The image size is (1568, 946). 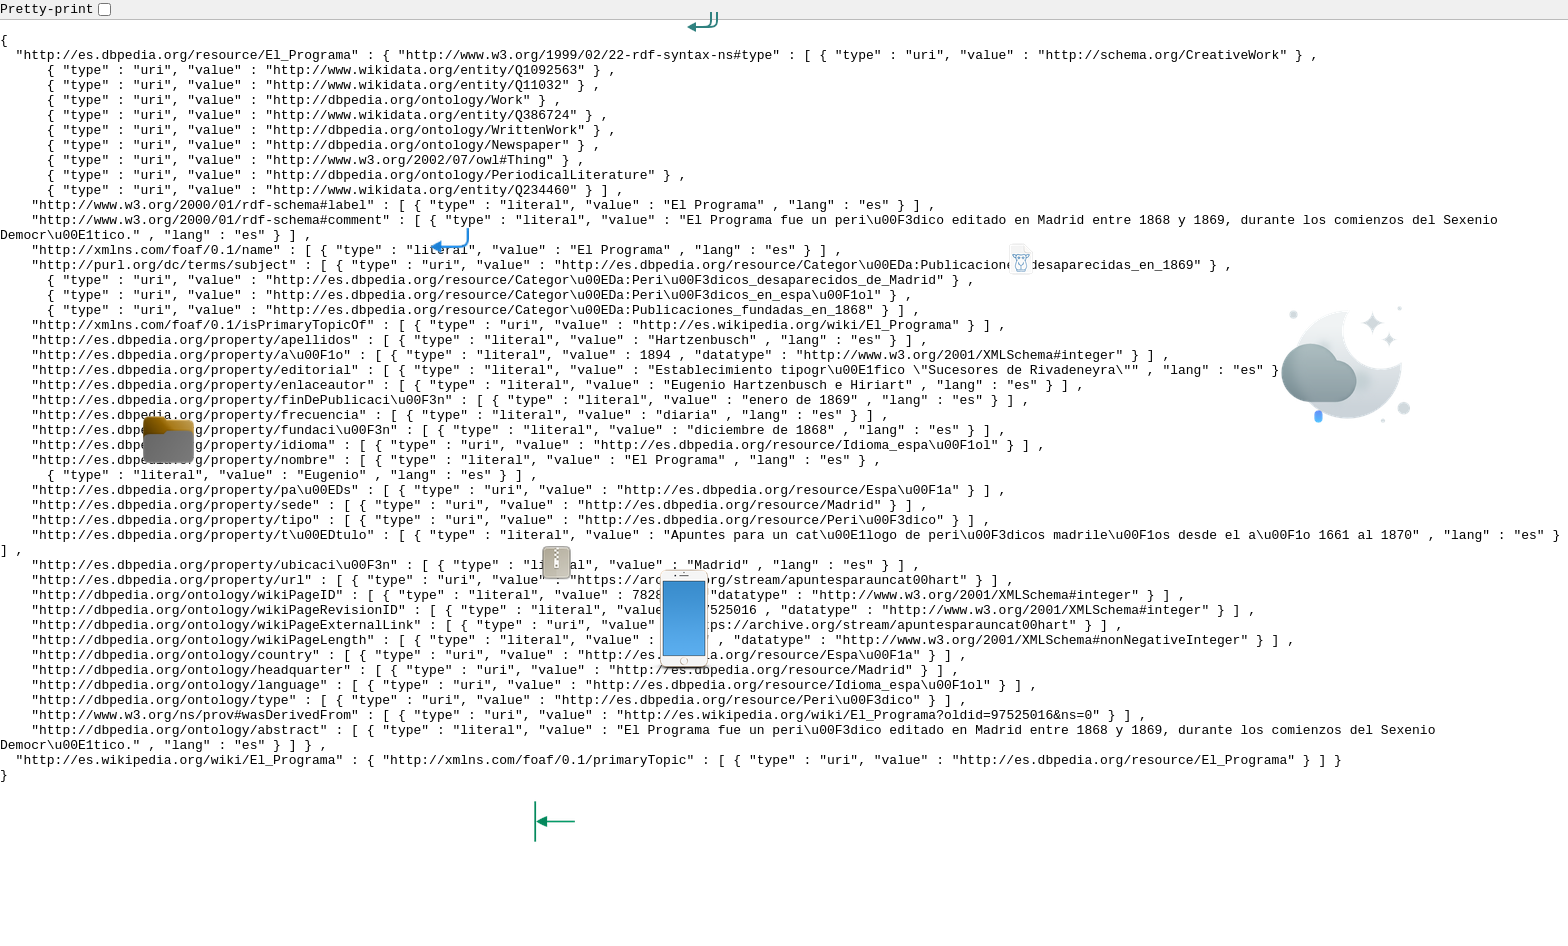 What do you see at coordinates (1021, 259) in the screenshot?
I see `a perl programming language file` at bounding box center [1021, 259].